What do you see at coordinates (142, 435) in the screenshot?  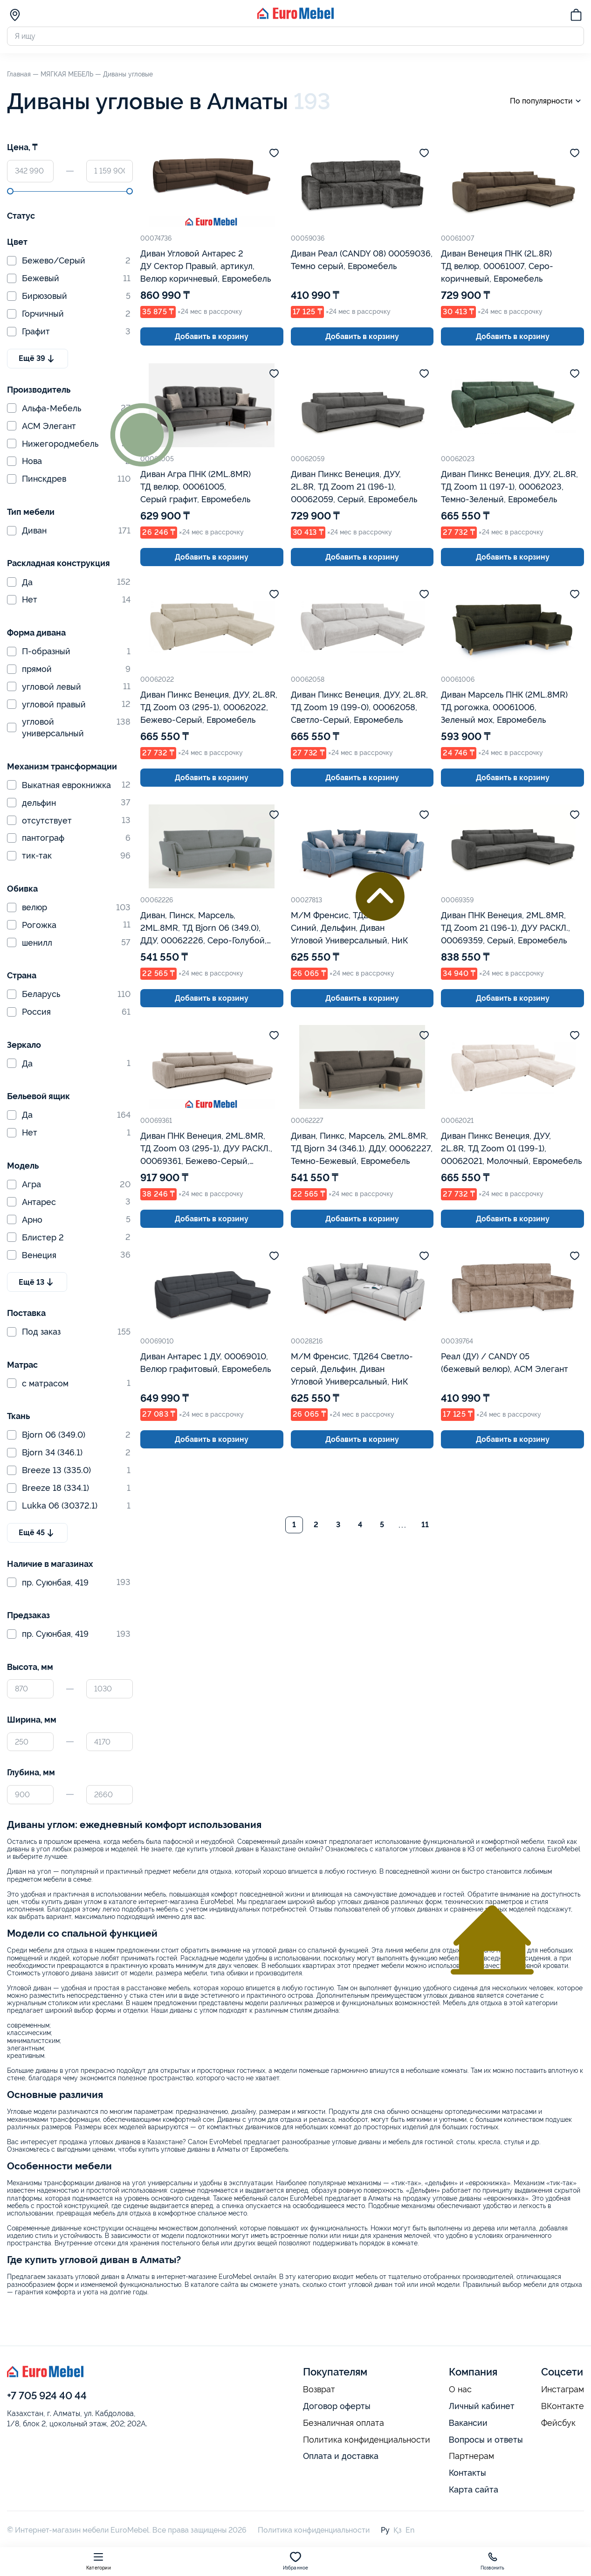 I see `indicates a selected radio button option` at bounding box center [142, 435].